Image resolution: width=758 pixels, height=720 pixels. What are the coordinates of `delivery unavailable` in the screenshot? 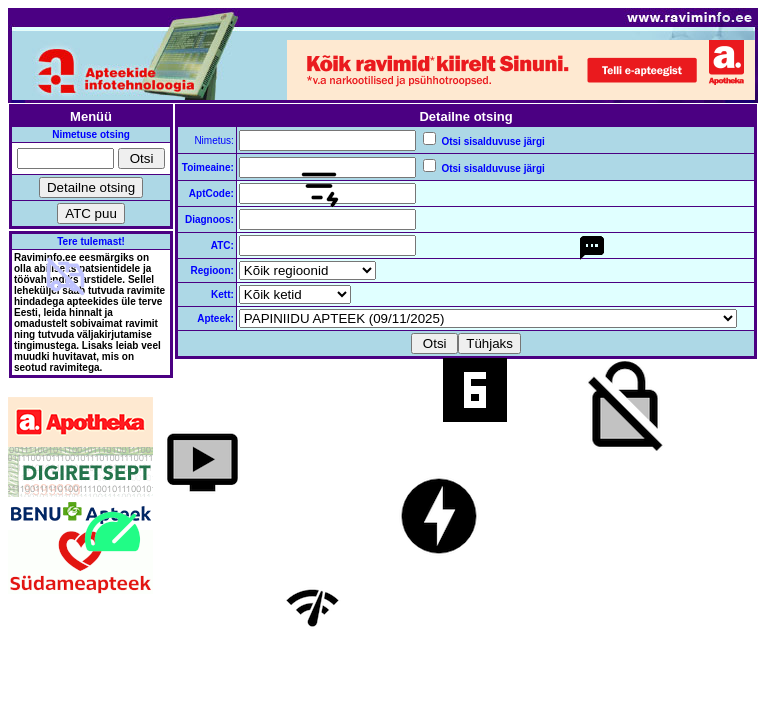 It's located at (65, 276).